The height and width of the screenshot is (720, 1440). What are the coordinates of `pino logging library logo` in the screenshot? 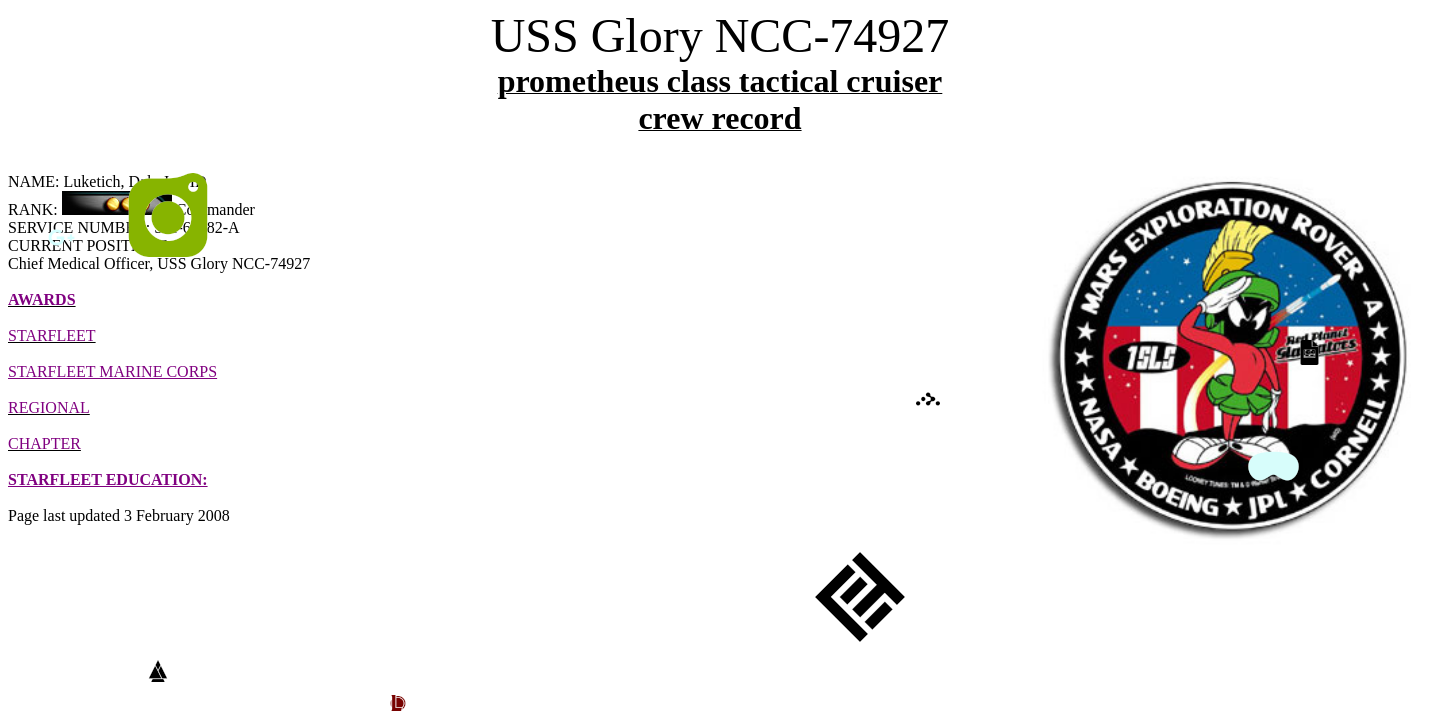 It's located at (158, 671).